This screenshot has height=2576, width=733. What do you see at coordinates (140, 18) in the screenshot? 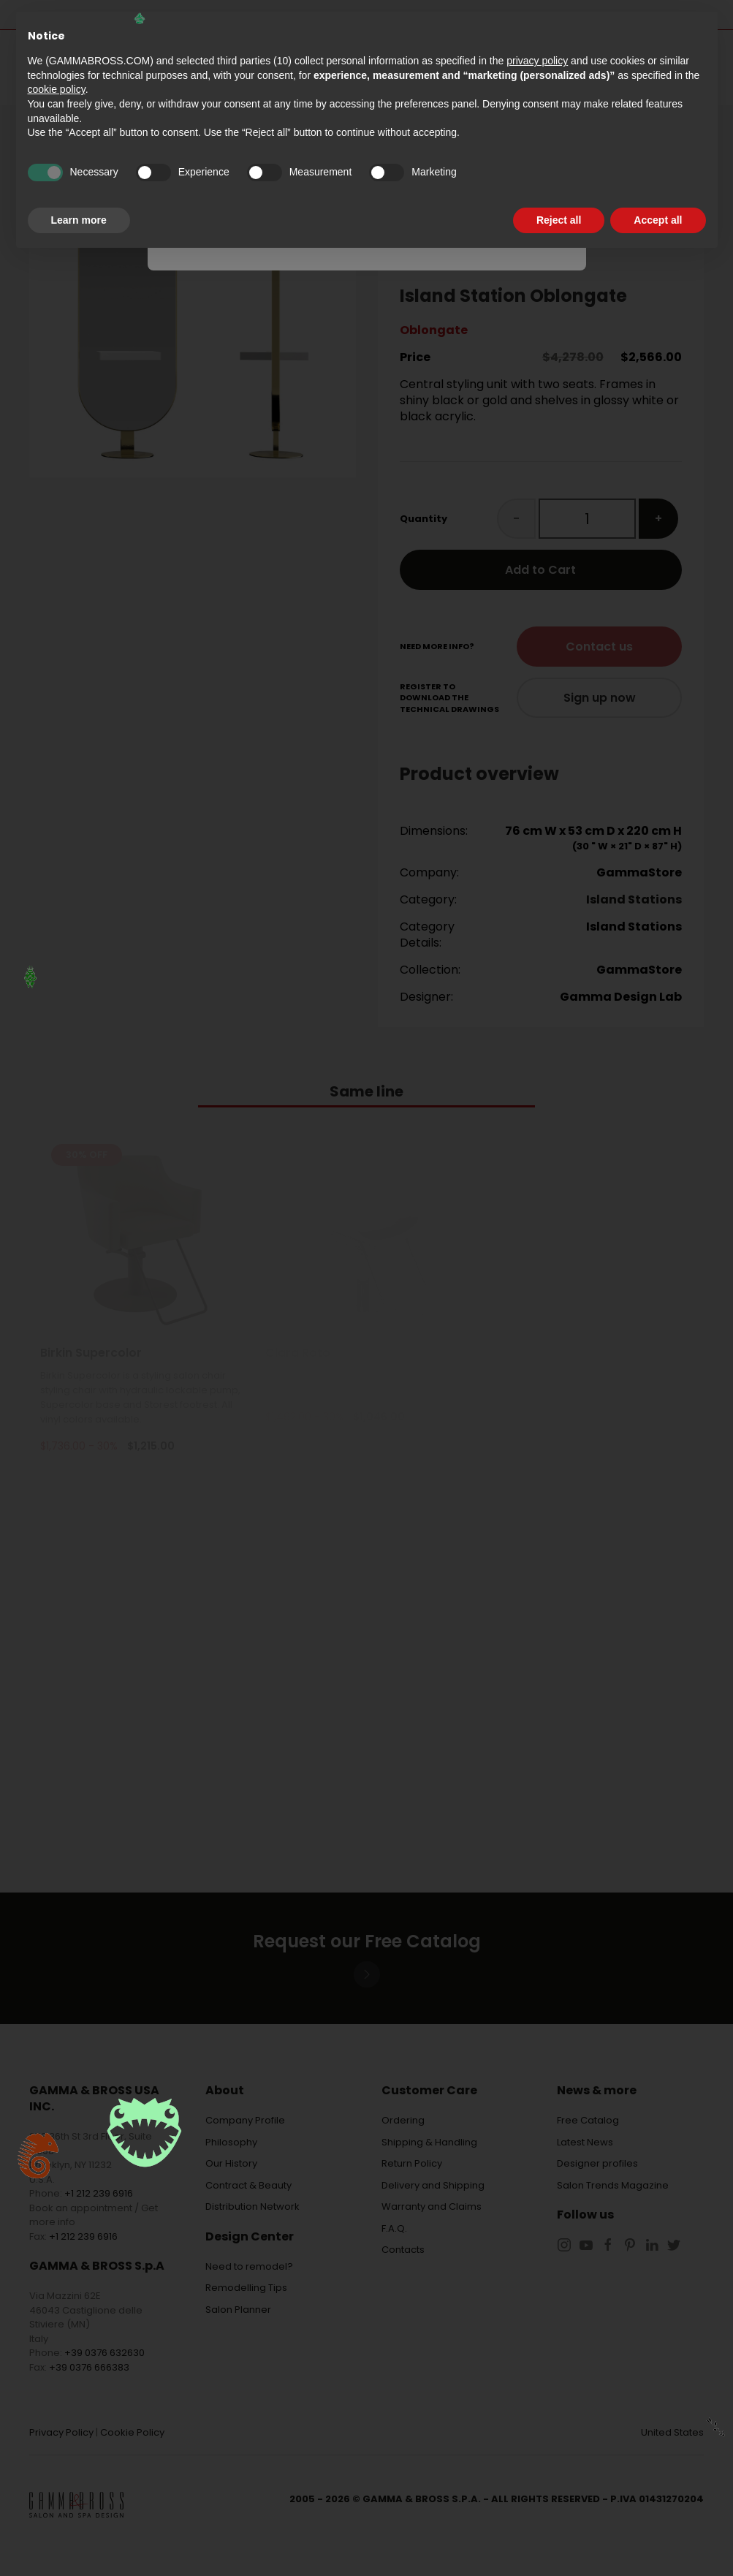
I see `access fairy tale or fantasy-themed game content` at bounding box center [140, 18].